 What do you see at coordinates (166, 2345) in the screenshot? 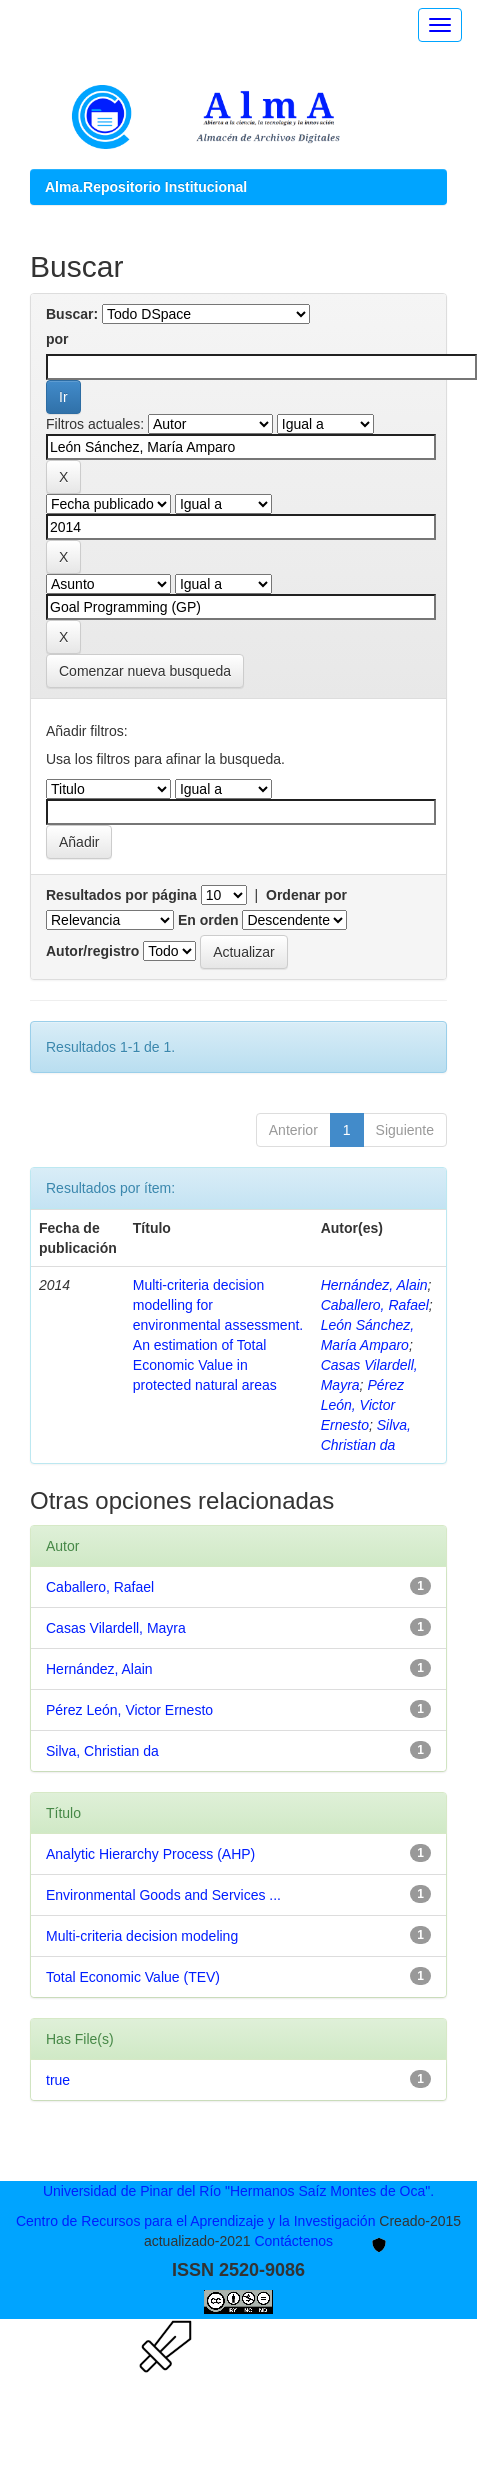
I see `access combat or battle features` at bounding box center [166, 2345].